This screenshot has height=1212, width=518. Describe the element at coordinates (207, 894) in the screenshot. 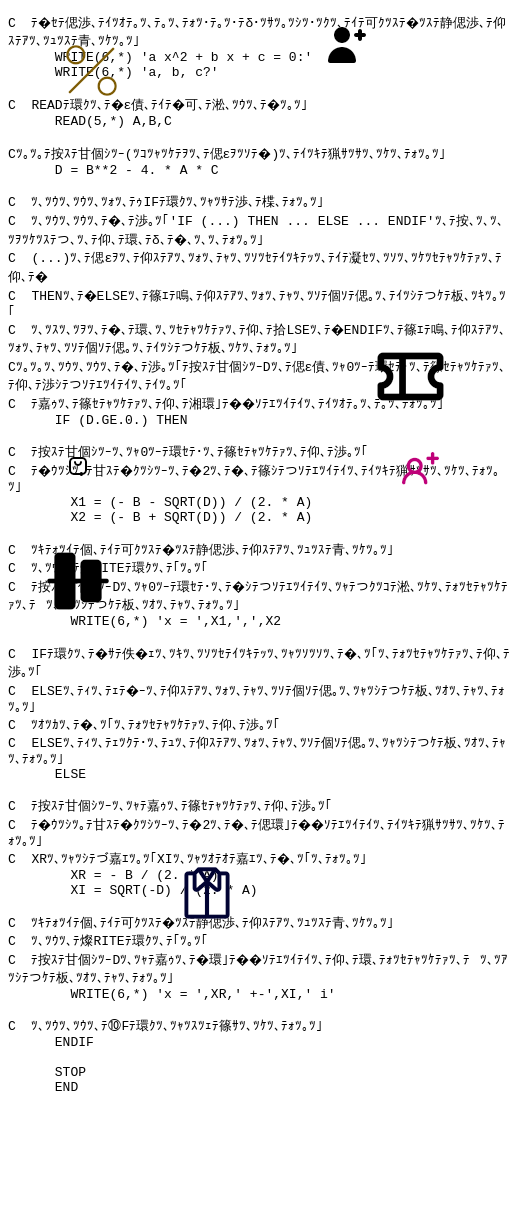

I see `view clothing or apparel items` at that location.